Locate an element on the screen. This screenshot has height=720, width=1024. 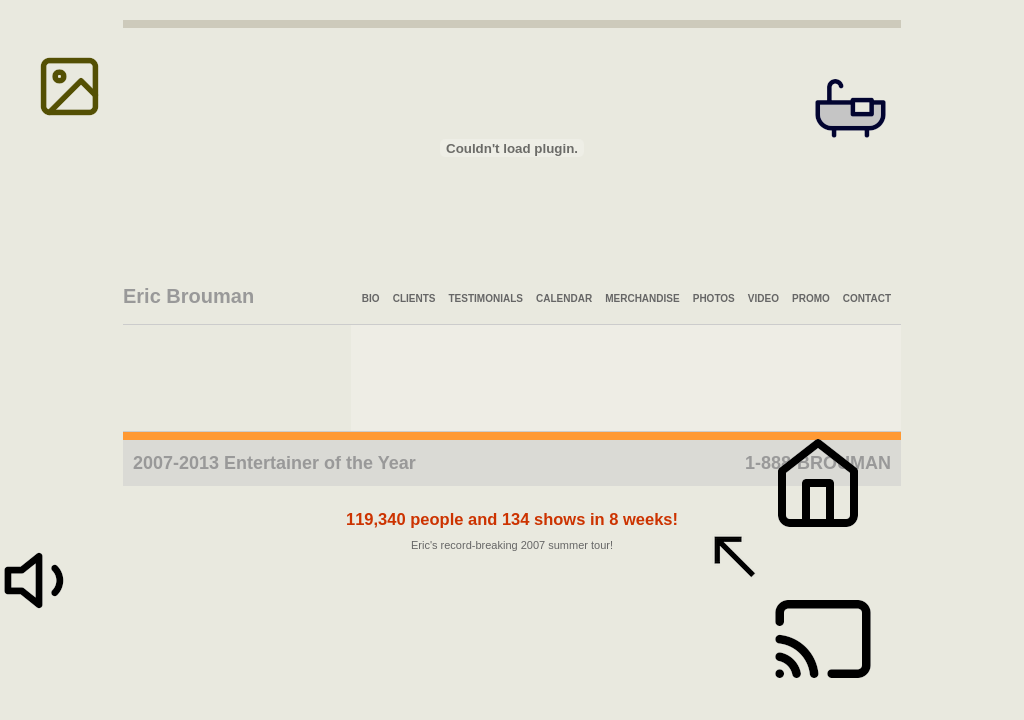
navigate to the home screen is located at coordinates (818, 483).